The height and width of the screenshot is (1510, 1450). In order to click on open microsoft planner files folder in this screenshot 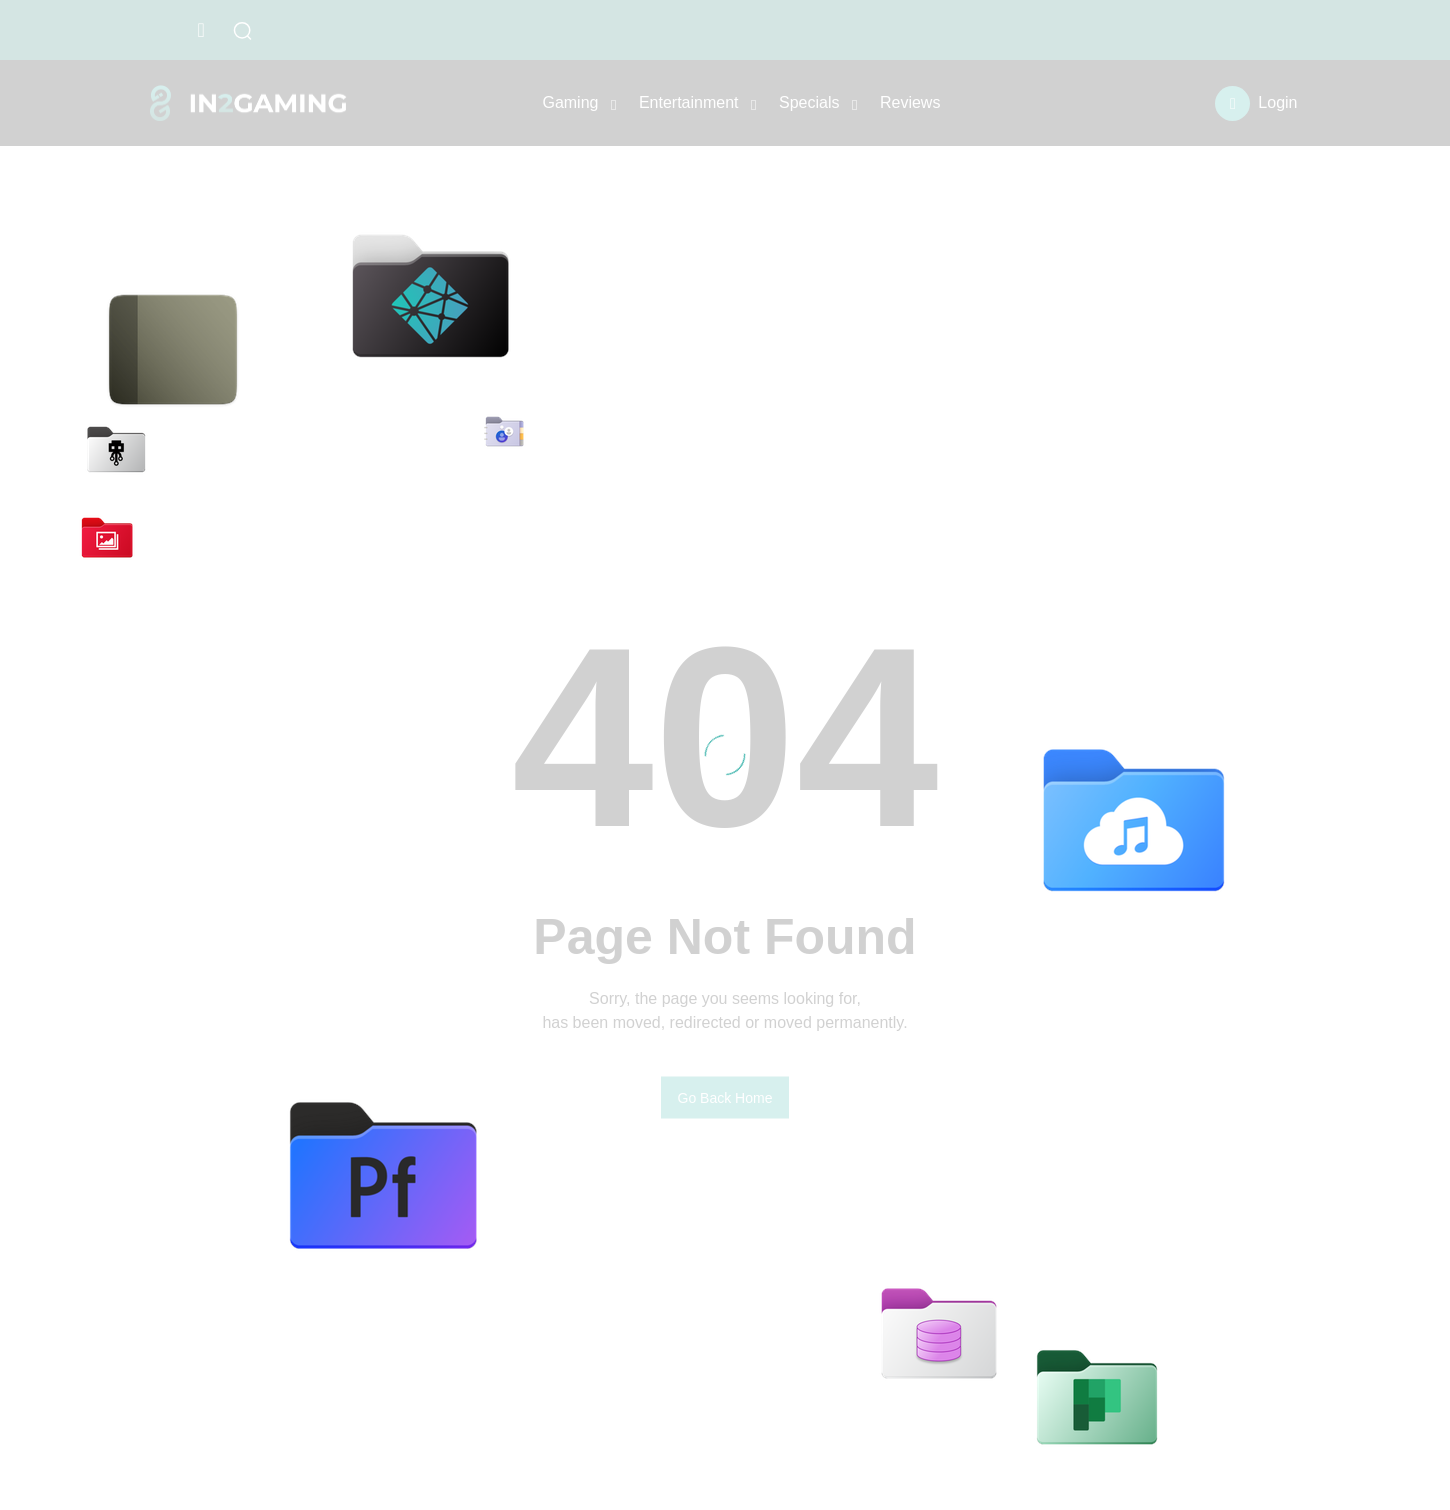, I will do `click(1096, 1400)`.